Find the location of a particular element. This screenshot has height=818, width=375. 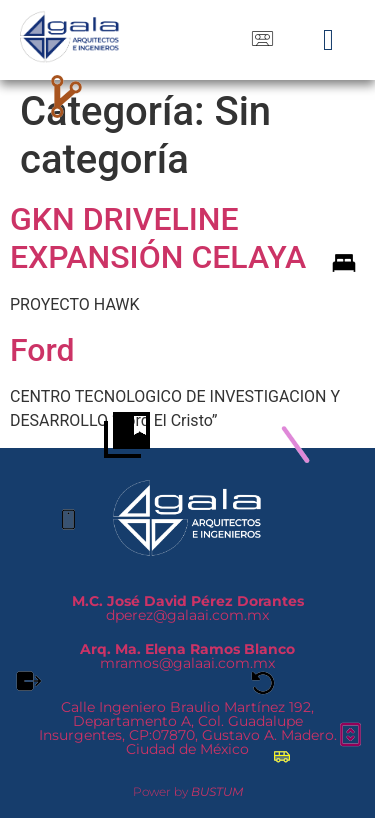

access your bookmarked collections is located at coordinates (127, 435).